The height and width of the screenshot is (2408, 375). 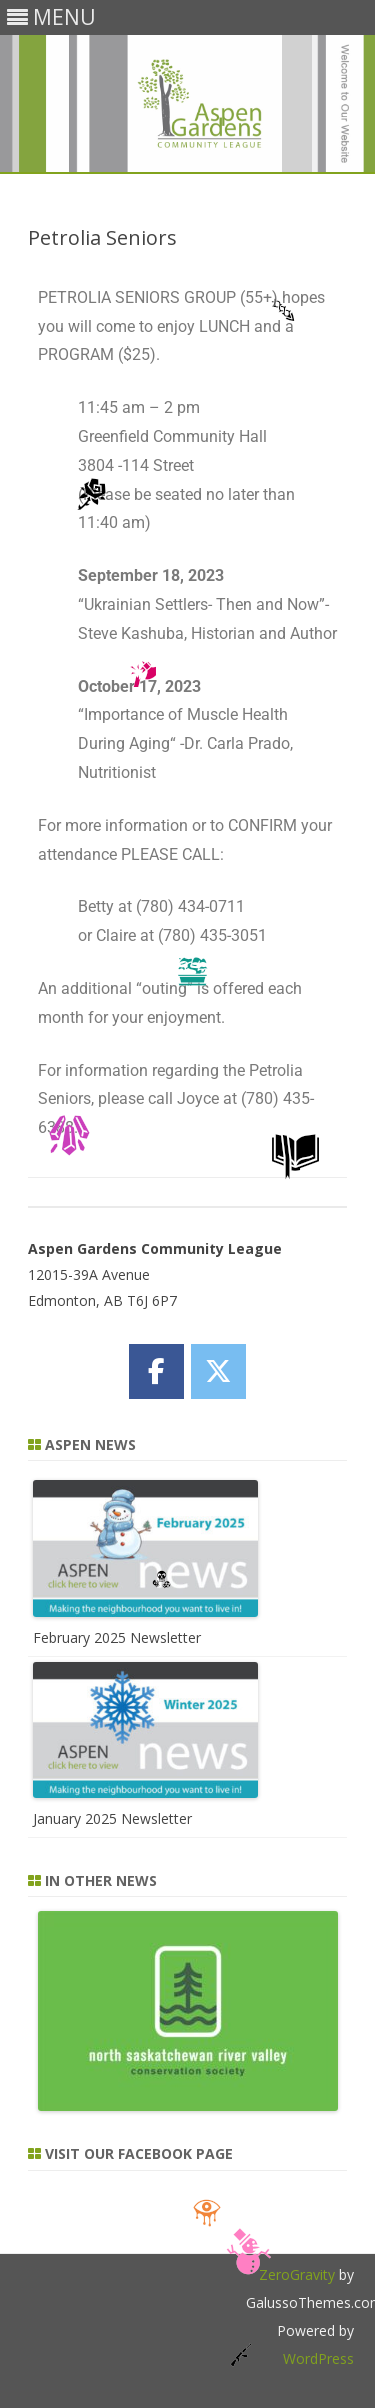 What do you see at coordinates (241, 2355) in the screenshot?
I see `weapon or firearm item in game inventory` at bounding box center [241, 2355].